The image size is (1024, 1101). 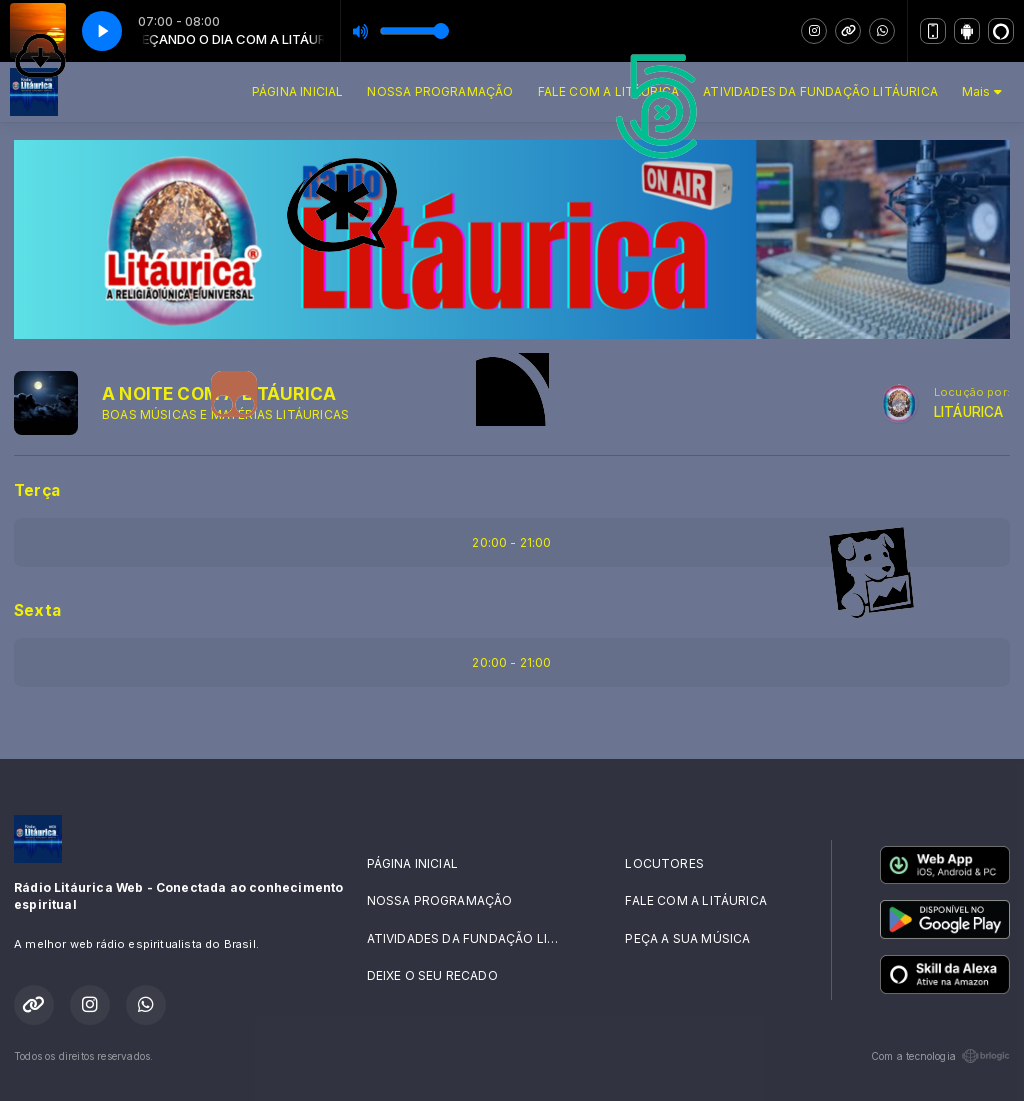 I want to click on download file from cloud storage, so click(x=40, y=56).